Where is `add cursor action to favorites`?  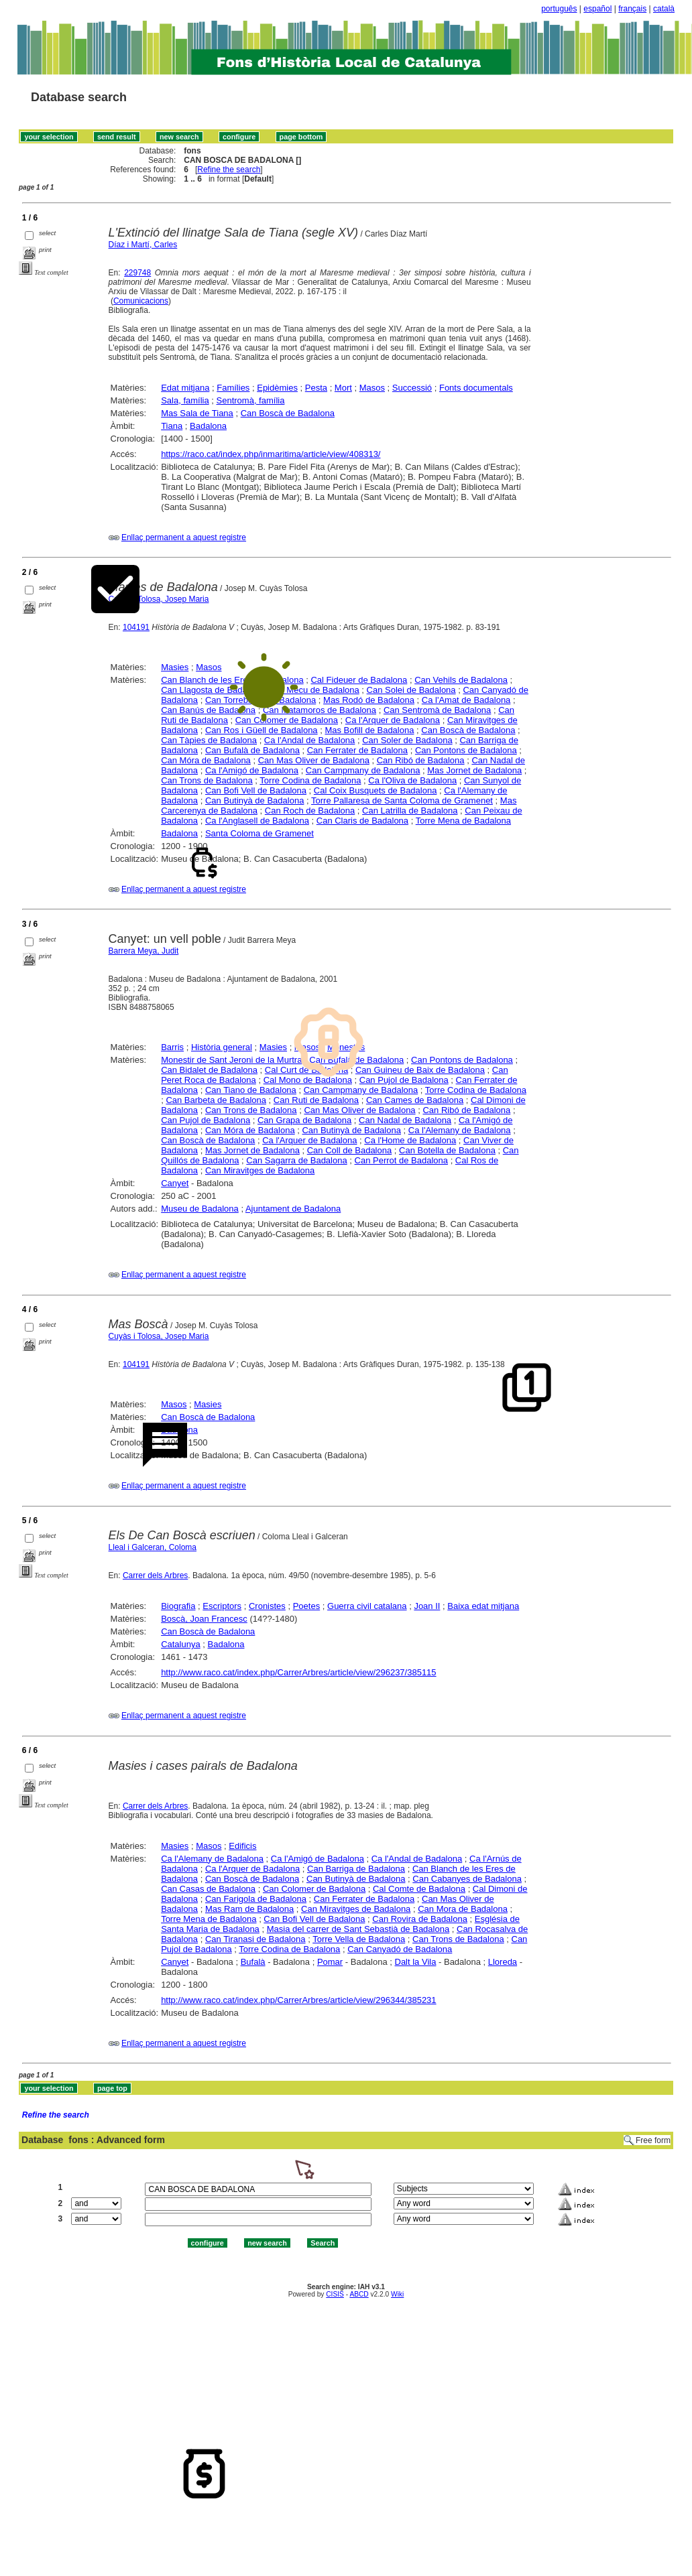
add cursor action to favorites is located at coordinates (304, 2169).